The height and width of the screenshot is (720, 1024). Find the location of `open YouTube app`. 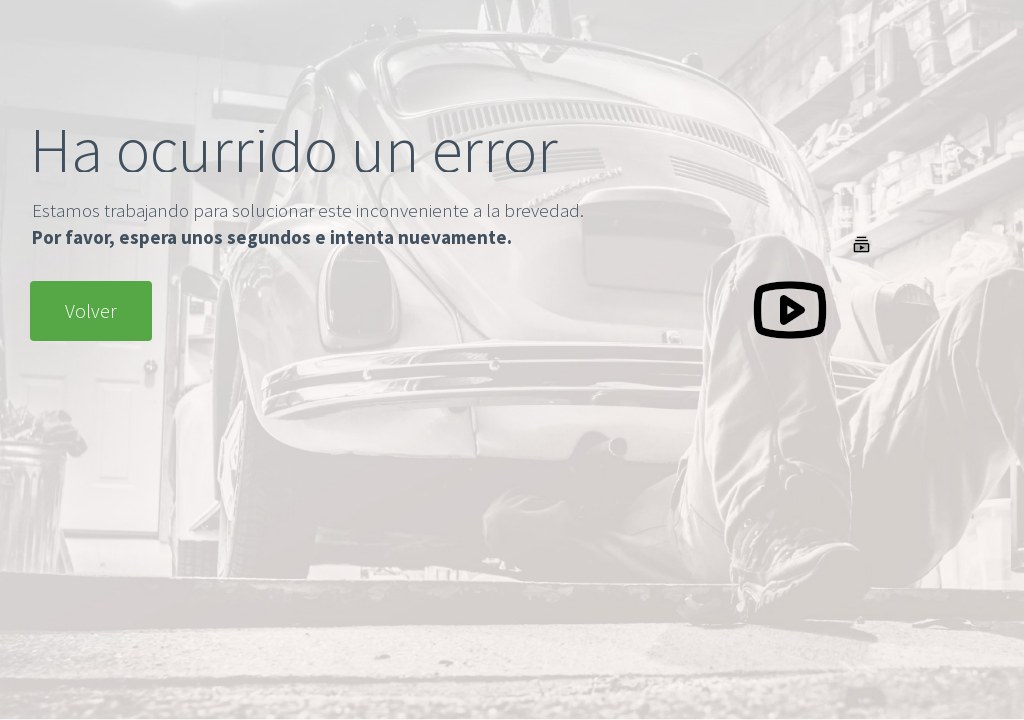

open YouTube app is located at coordinates (790, 310).